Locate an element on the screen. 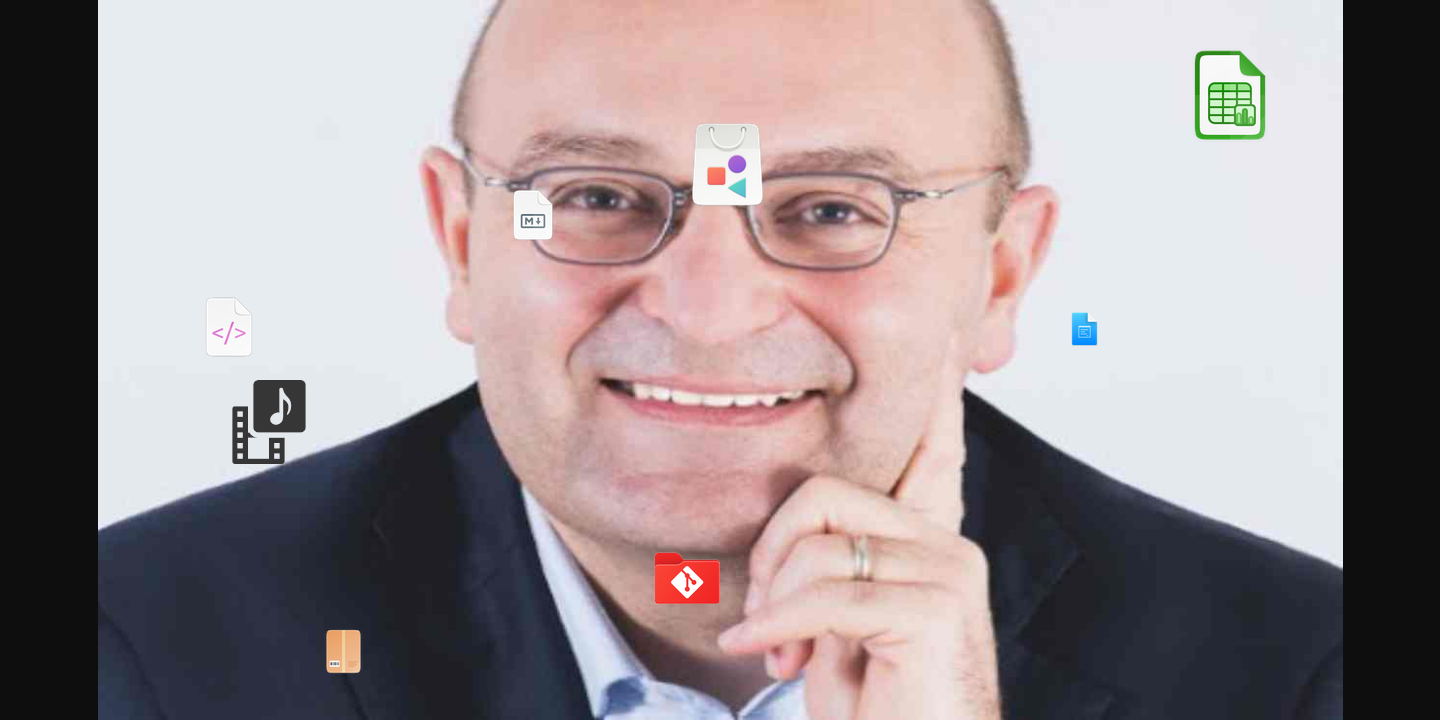  open a libreoffice calc spreadsheet file is located at coordinates (1230, 95).